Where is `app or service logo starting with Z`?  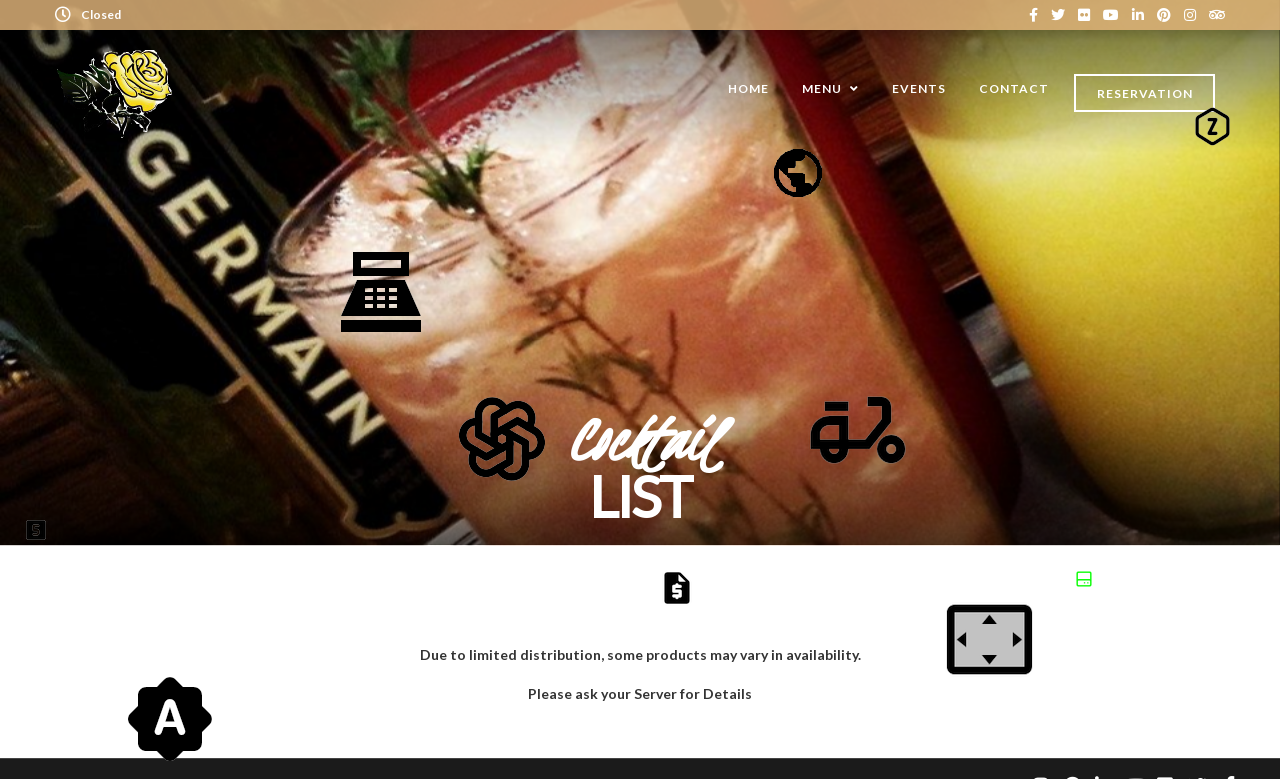 app or service logo starting with Z is located at coordinates (1212, 126).